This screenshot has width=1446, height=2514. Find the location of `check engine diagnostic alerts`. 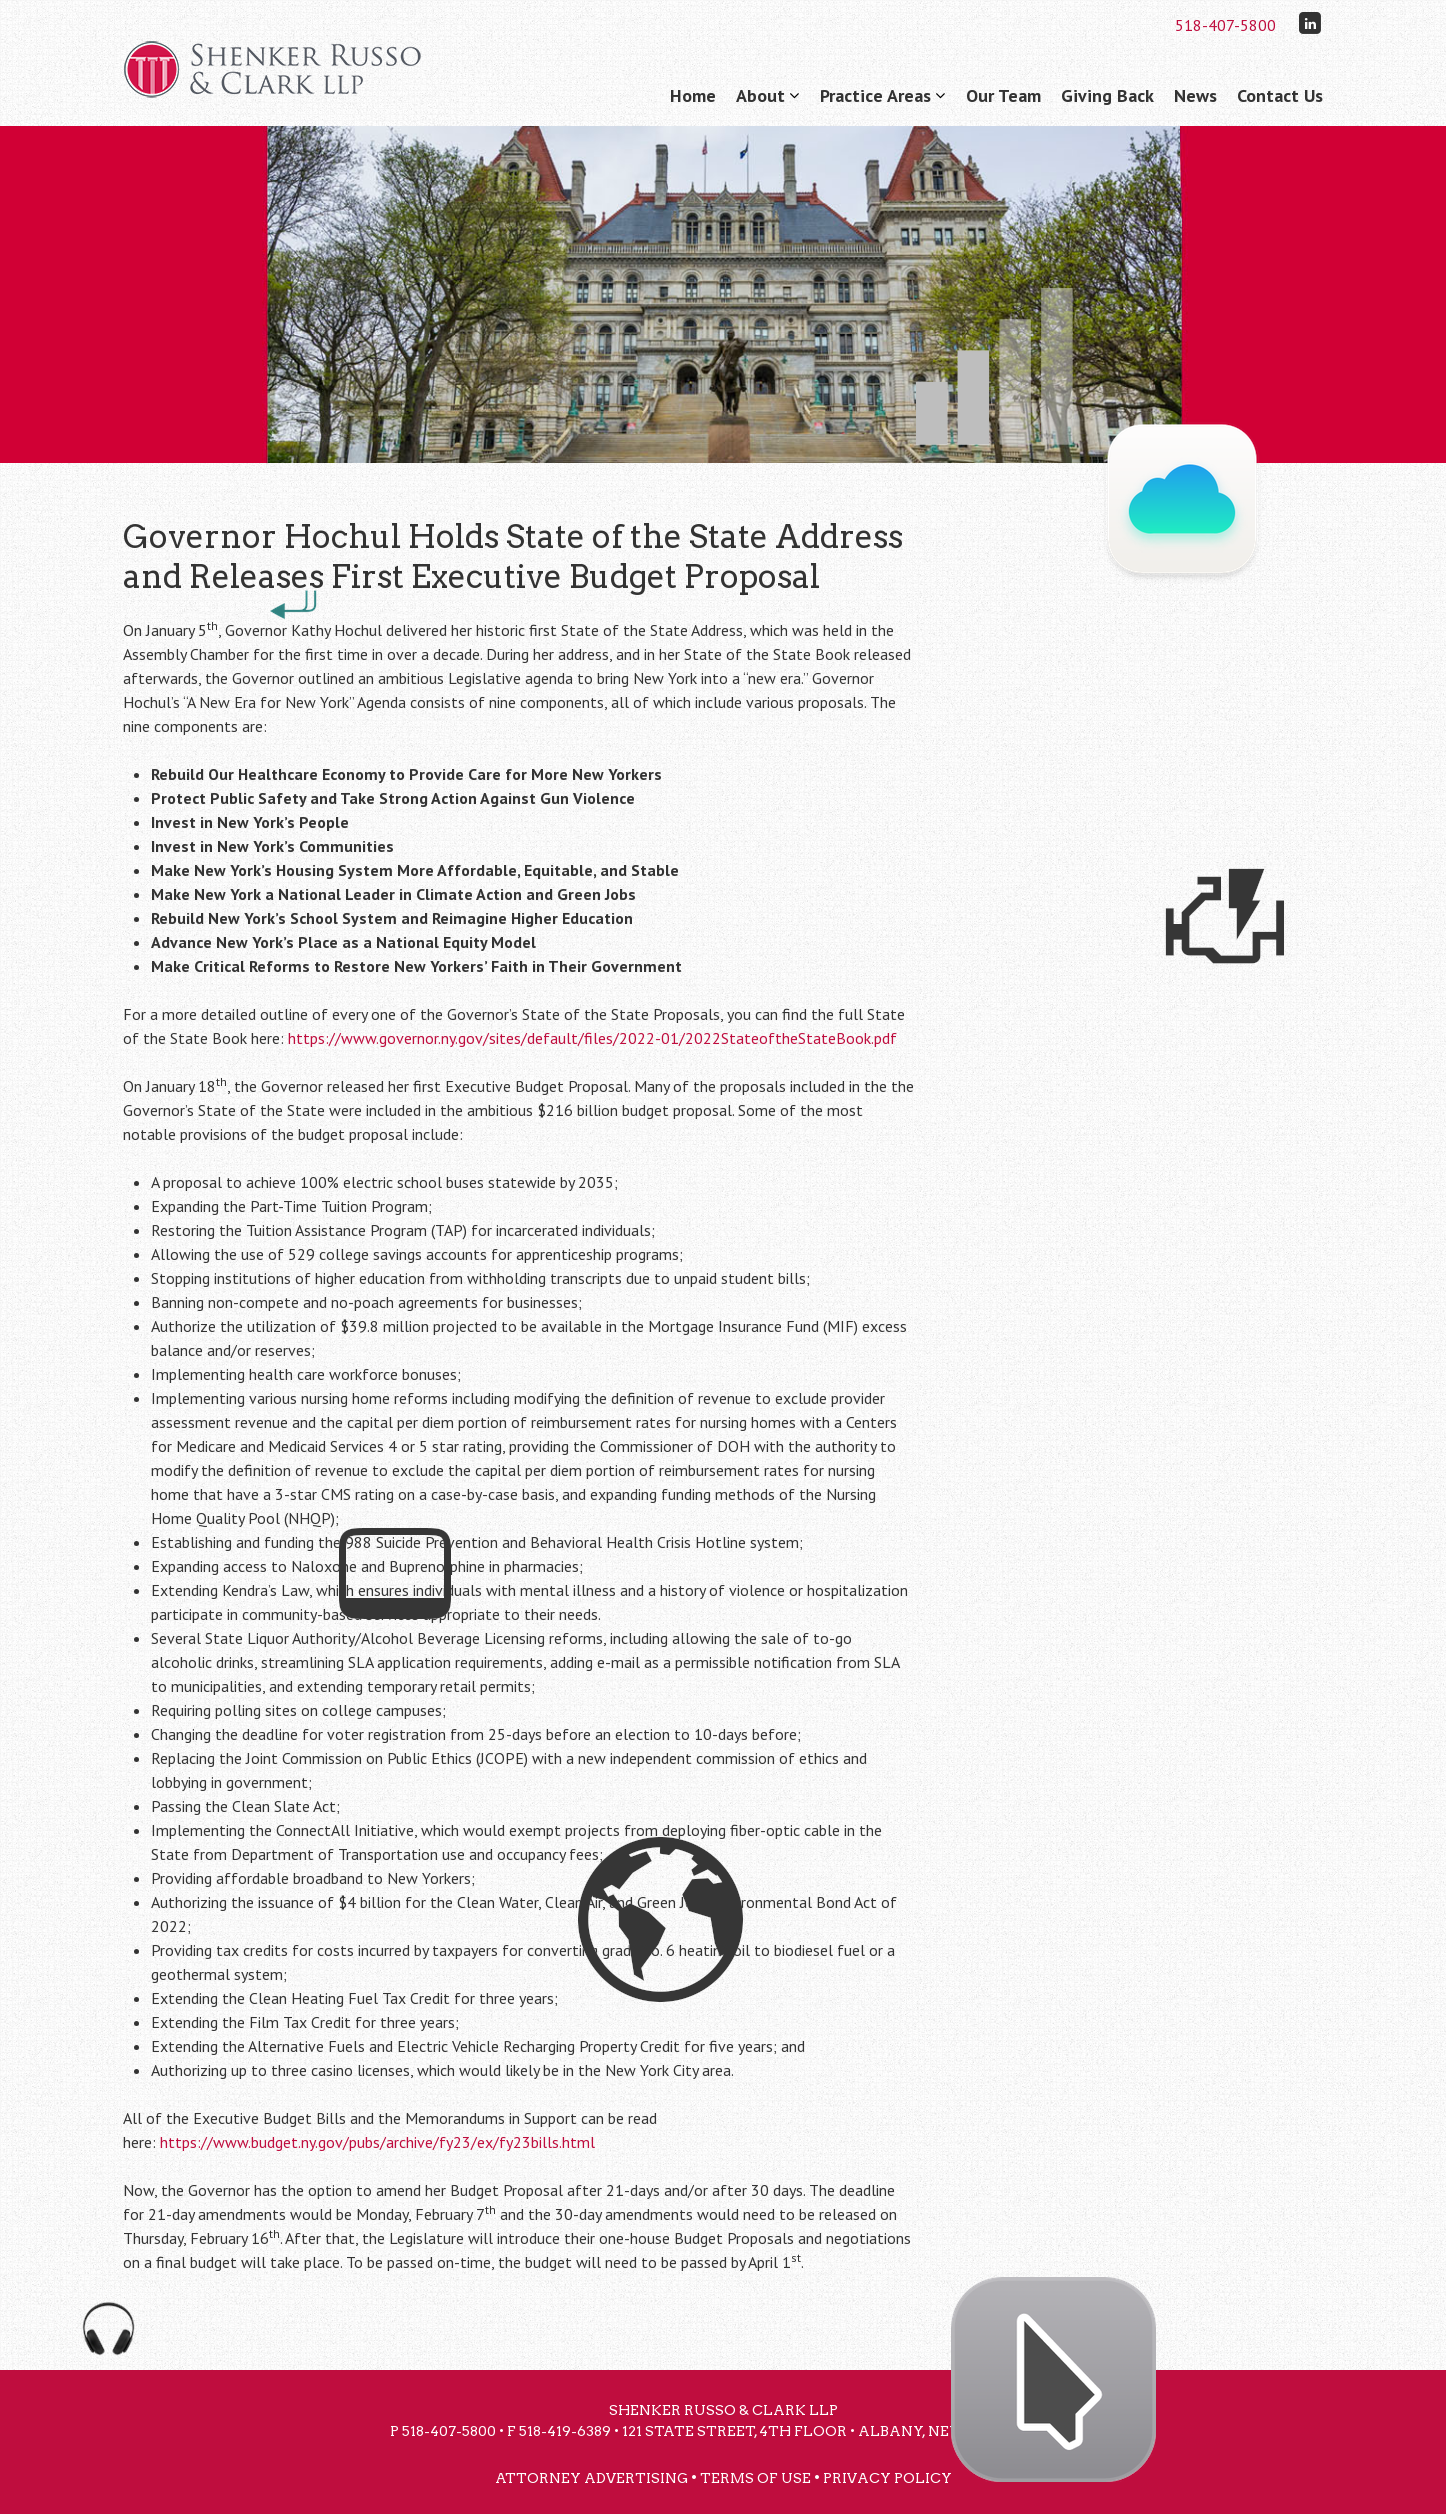

check engine diagnostic alerts is located at coordinates (1221, 924).